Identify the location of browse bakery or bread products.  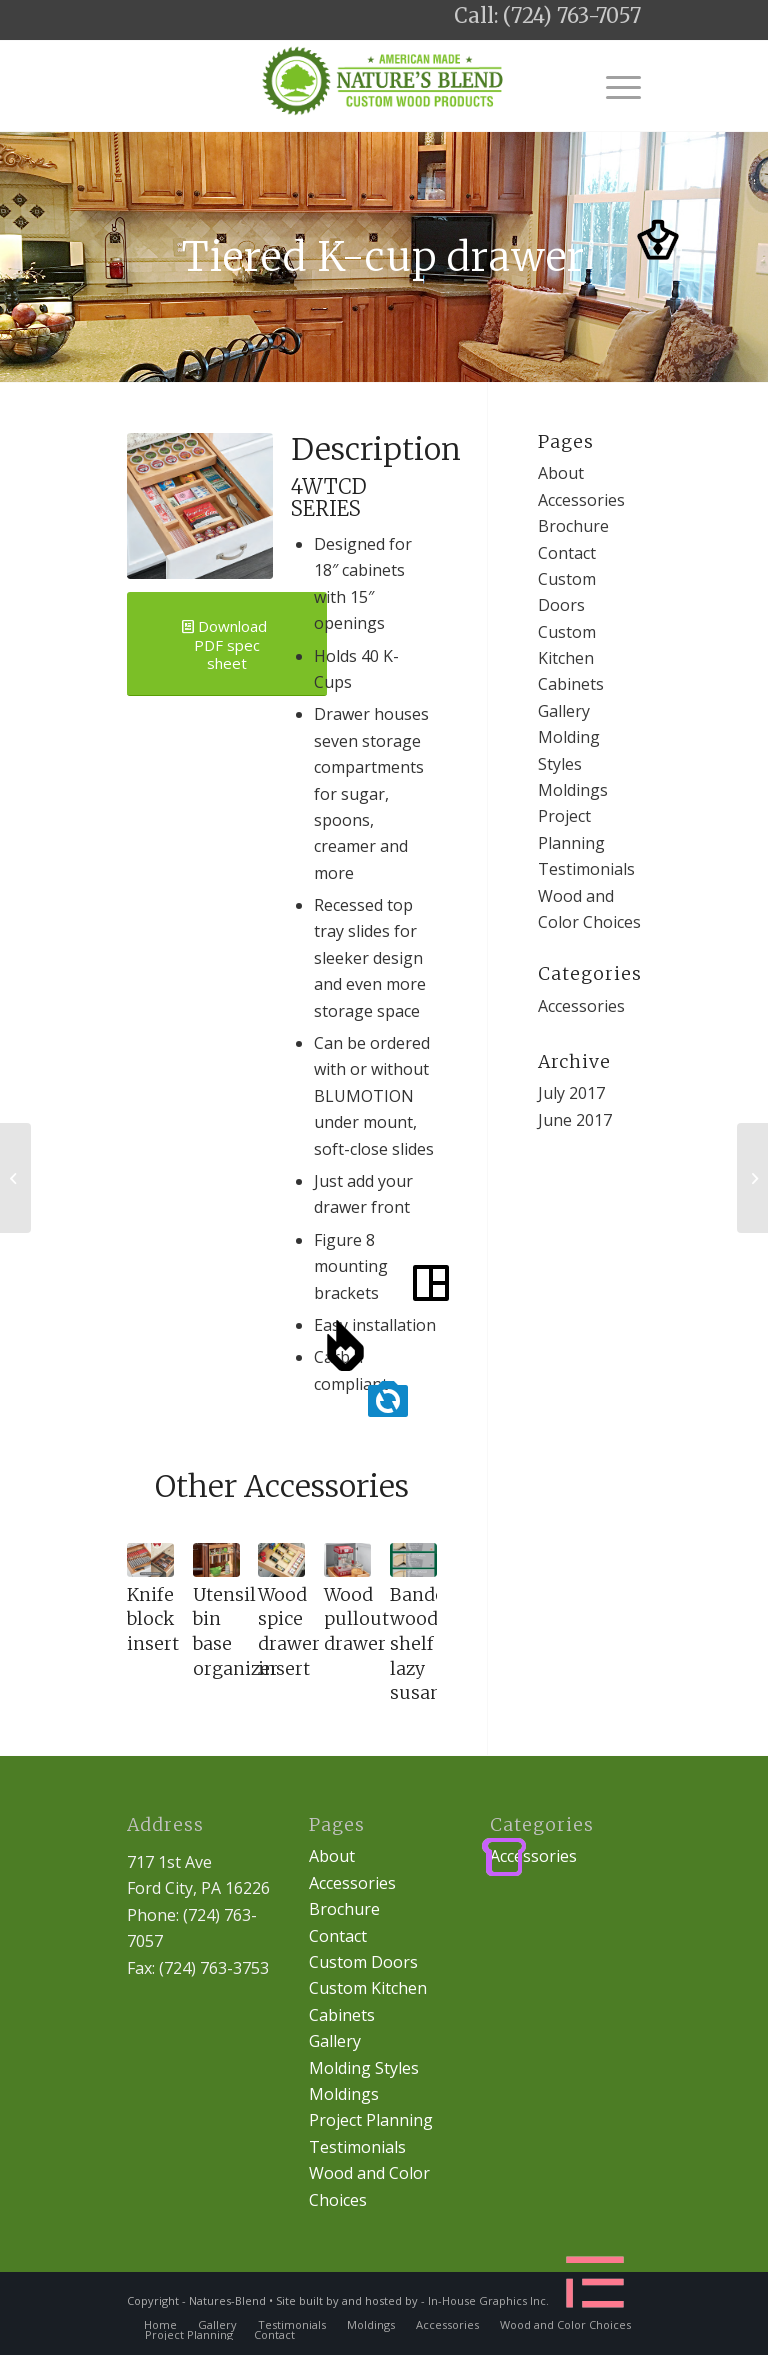
(504, 1856).